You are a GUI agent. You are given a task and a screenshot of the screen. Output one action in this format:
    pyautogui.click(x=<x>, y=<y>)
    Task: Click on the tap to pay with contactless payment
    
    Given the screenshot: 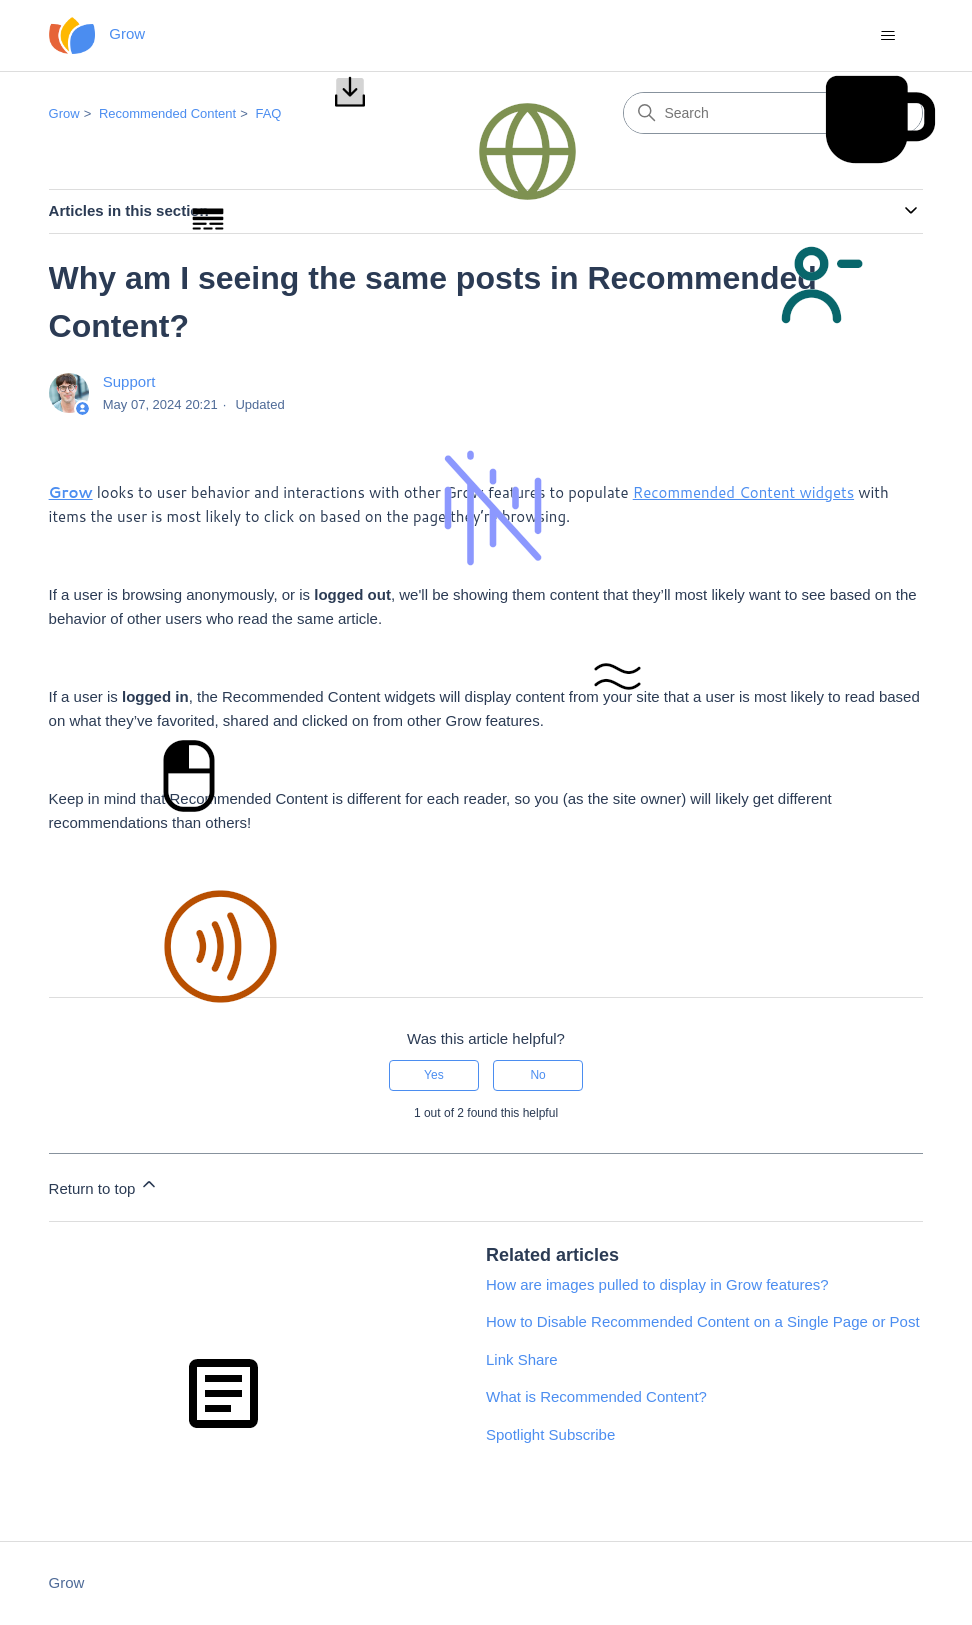 What is the action you would take?
    pyautogui.click(x=220, y=946)
    